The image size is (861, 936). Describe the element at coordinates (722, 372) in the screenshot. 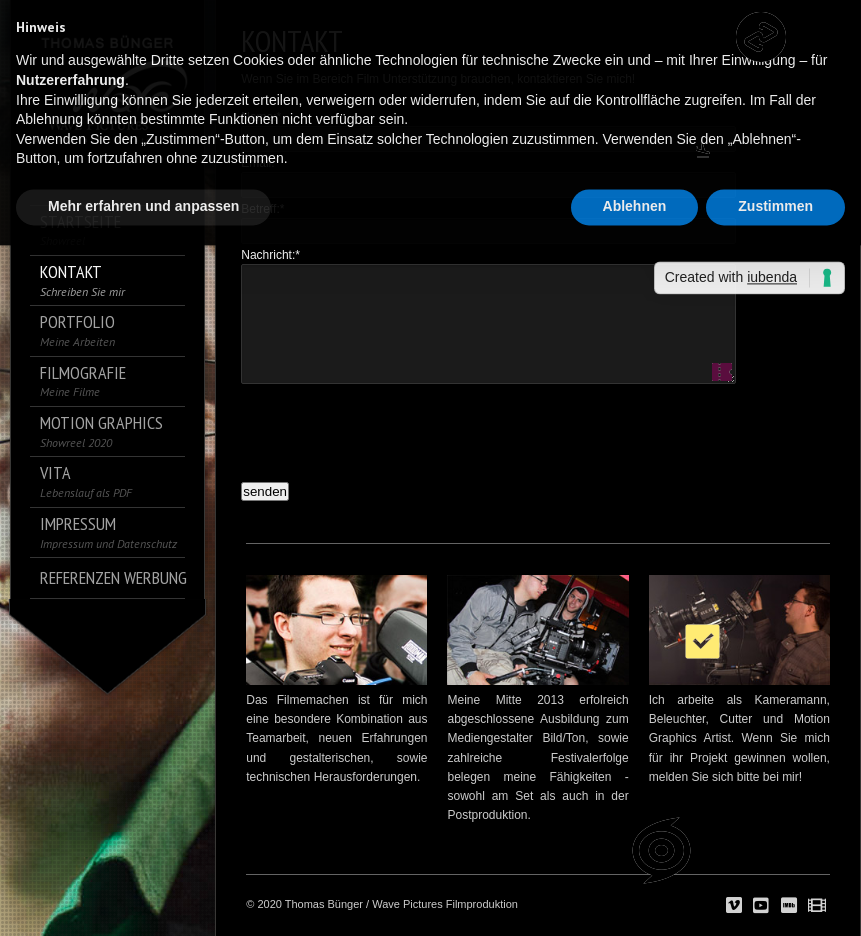

I see `view available coupons or discounts` at that location.